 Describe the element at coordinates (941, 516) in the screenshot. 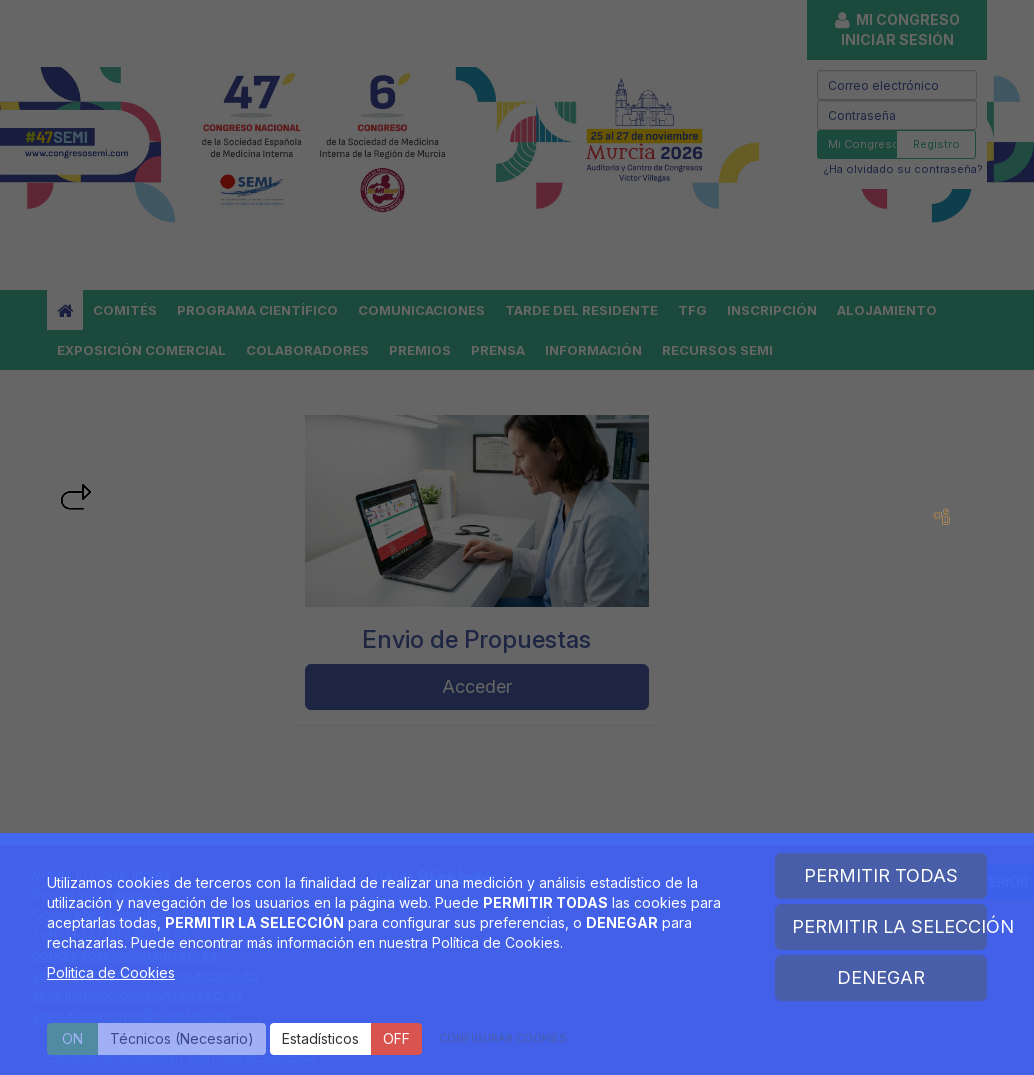

I see `visit spacehey social network profile` at that location.